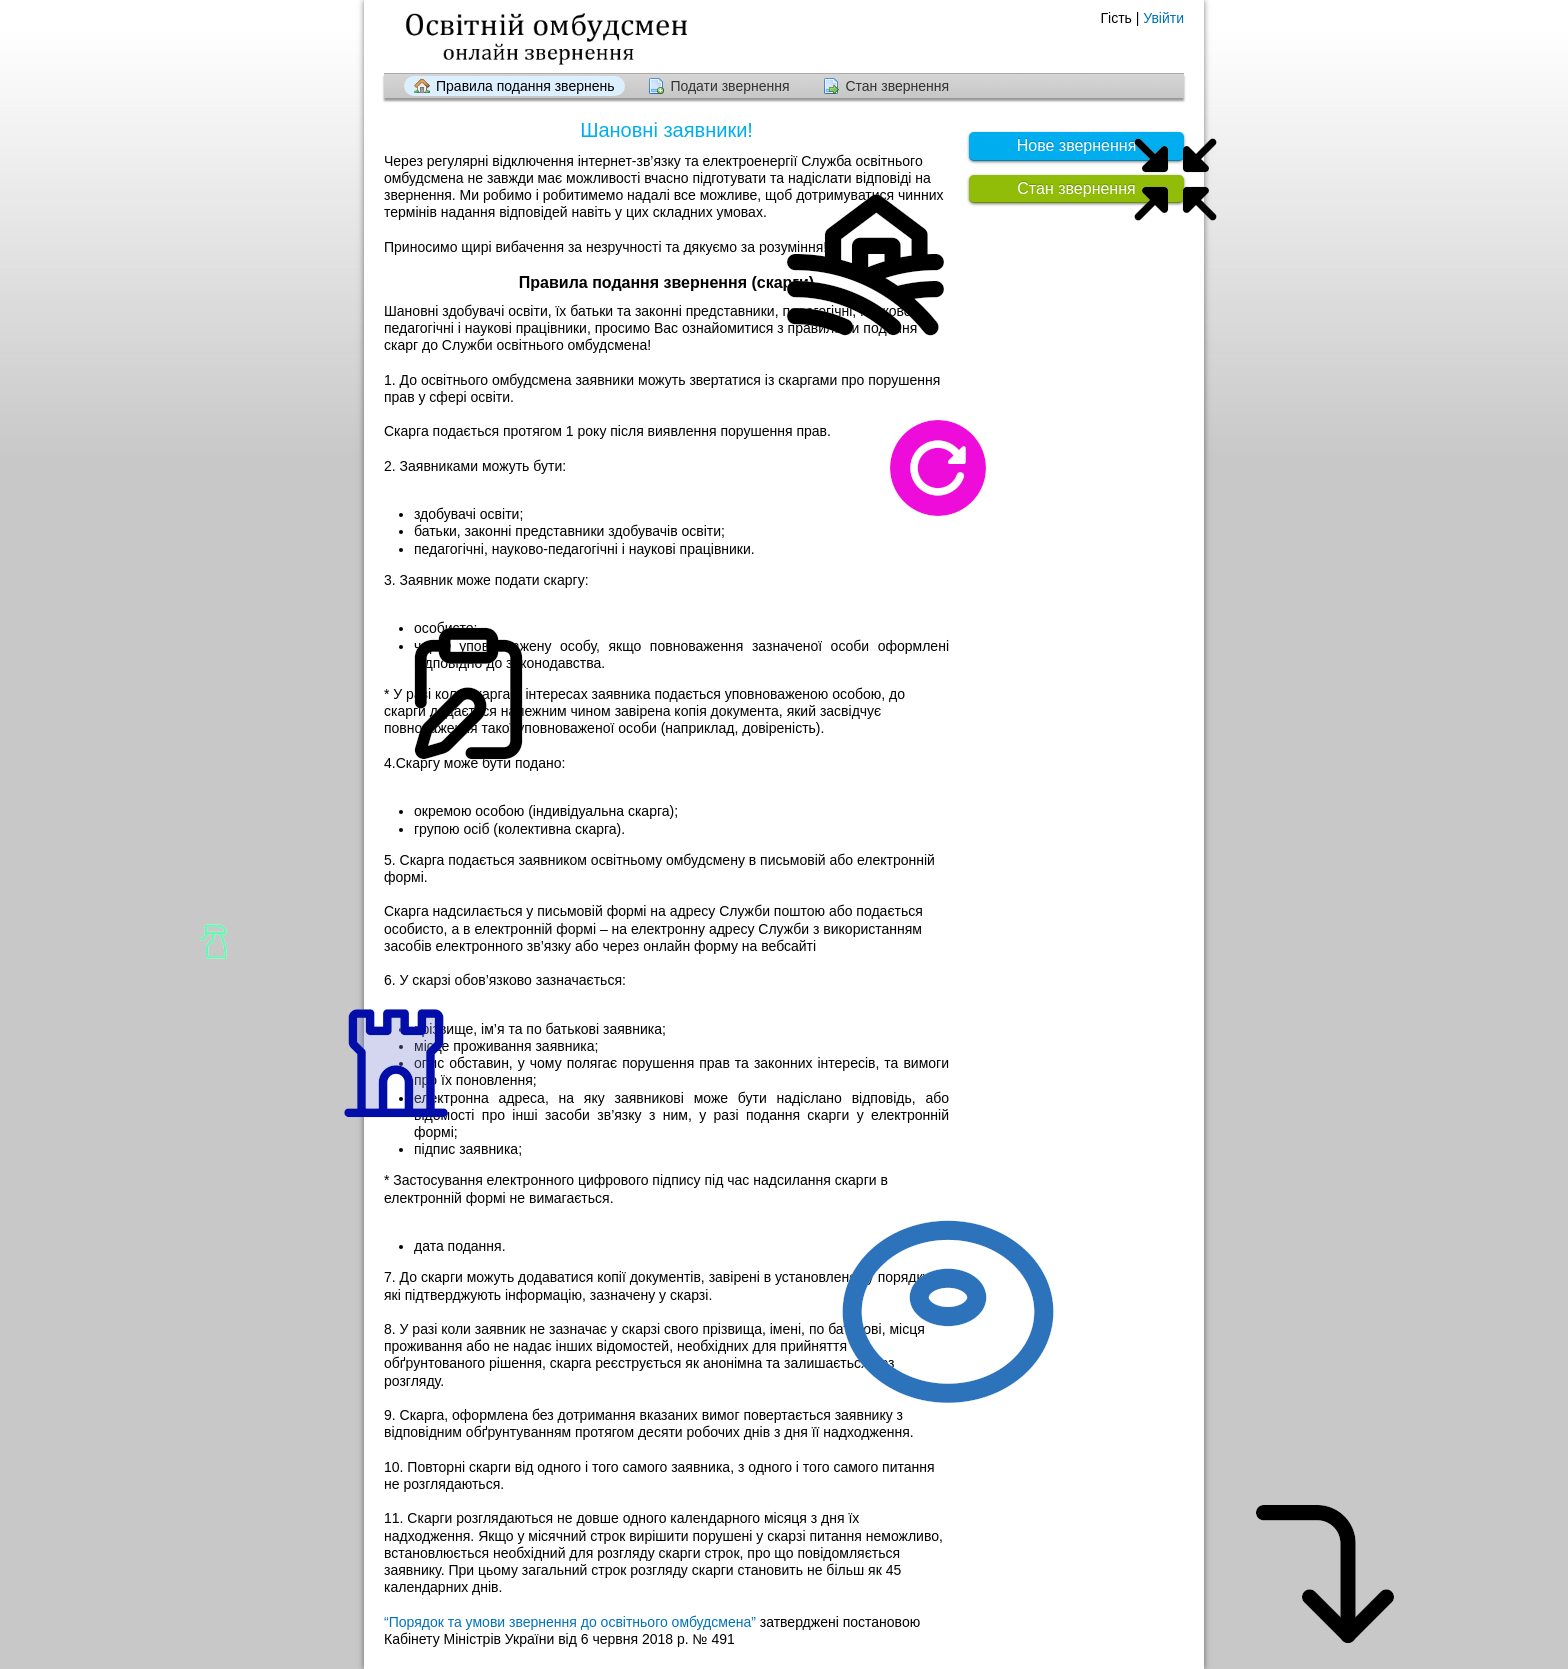 The width and height of the screenshot is (1568, 1669). I want to click on edit clipboard contents, so click(468, 693).